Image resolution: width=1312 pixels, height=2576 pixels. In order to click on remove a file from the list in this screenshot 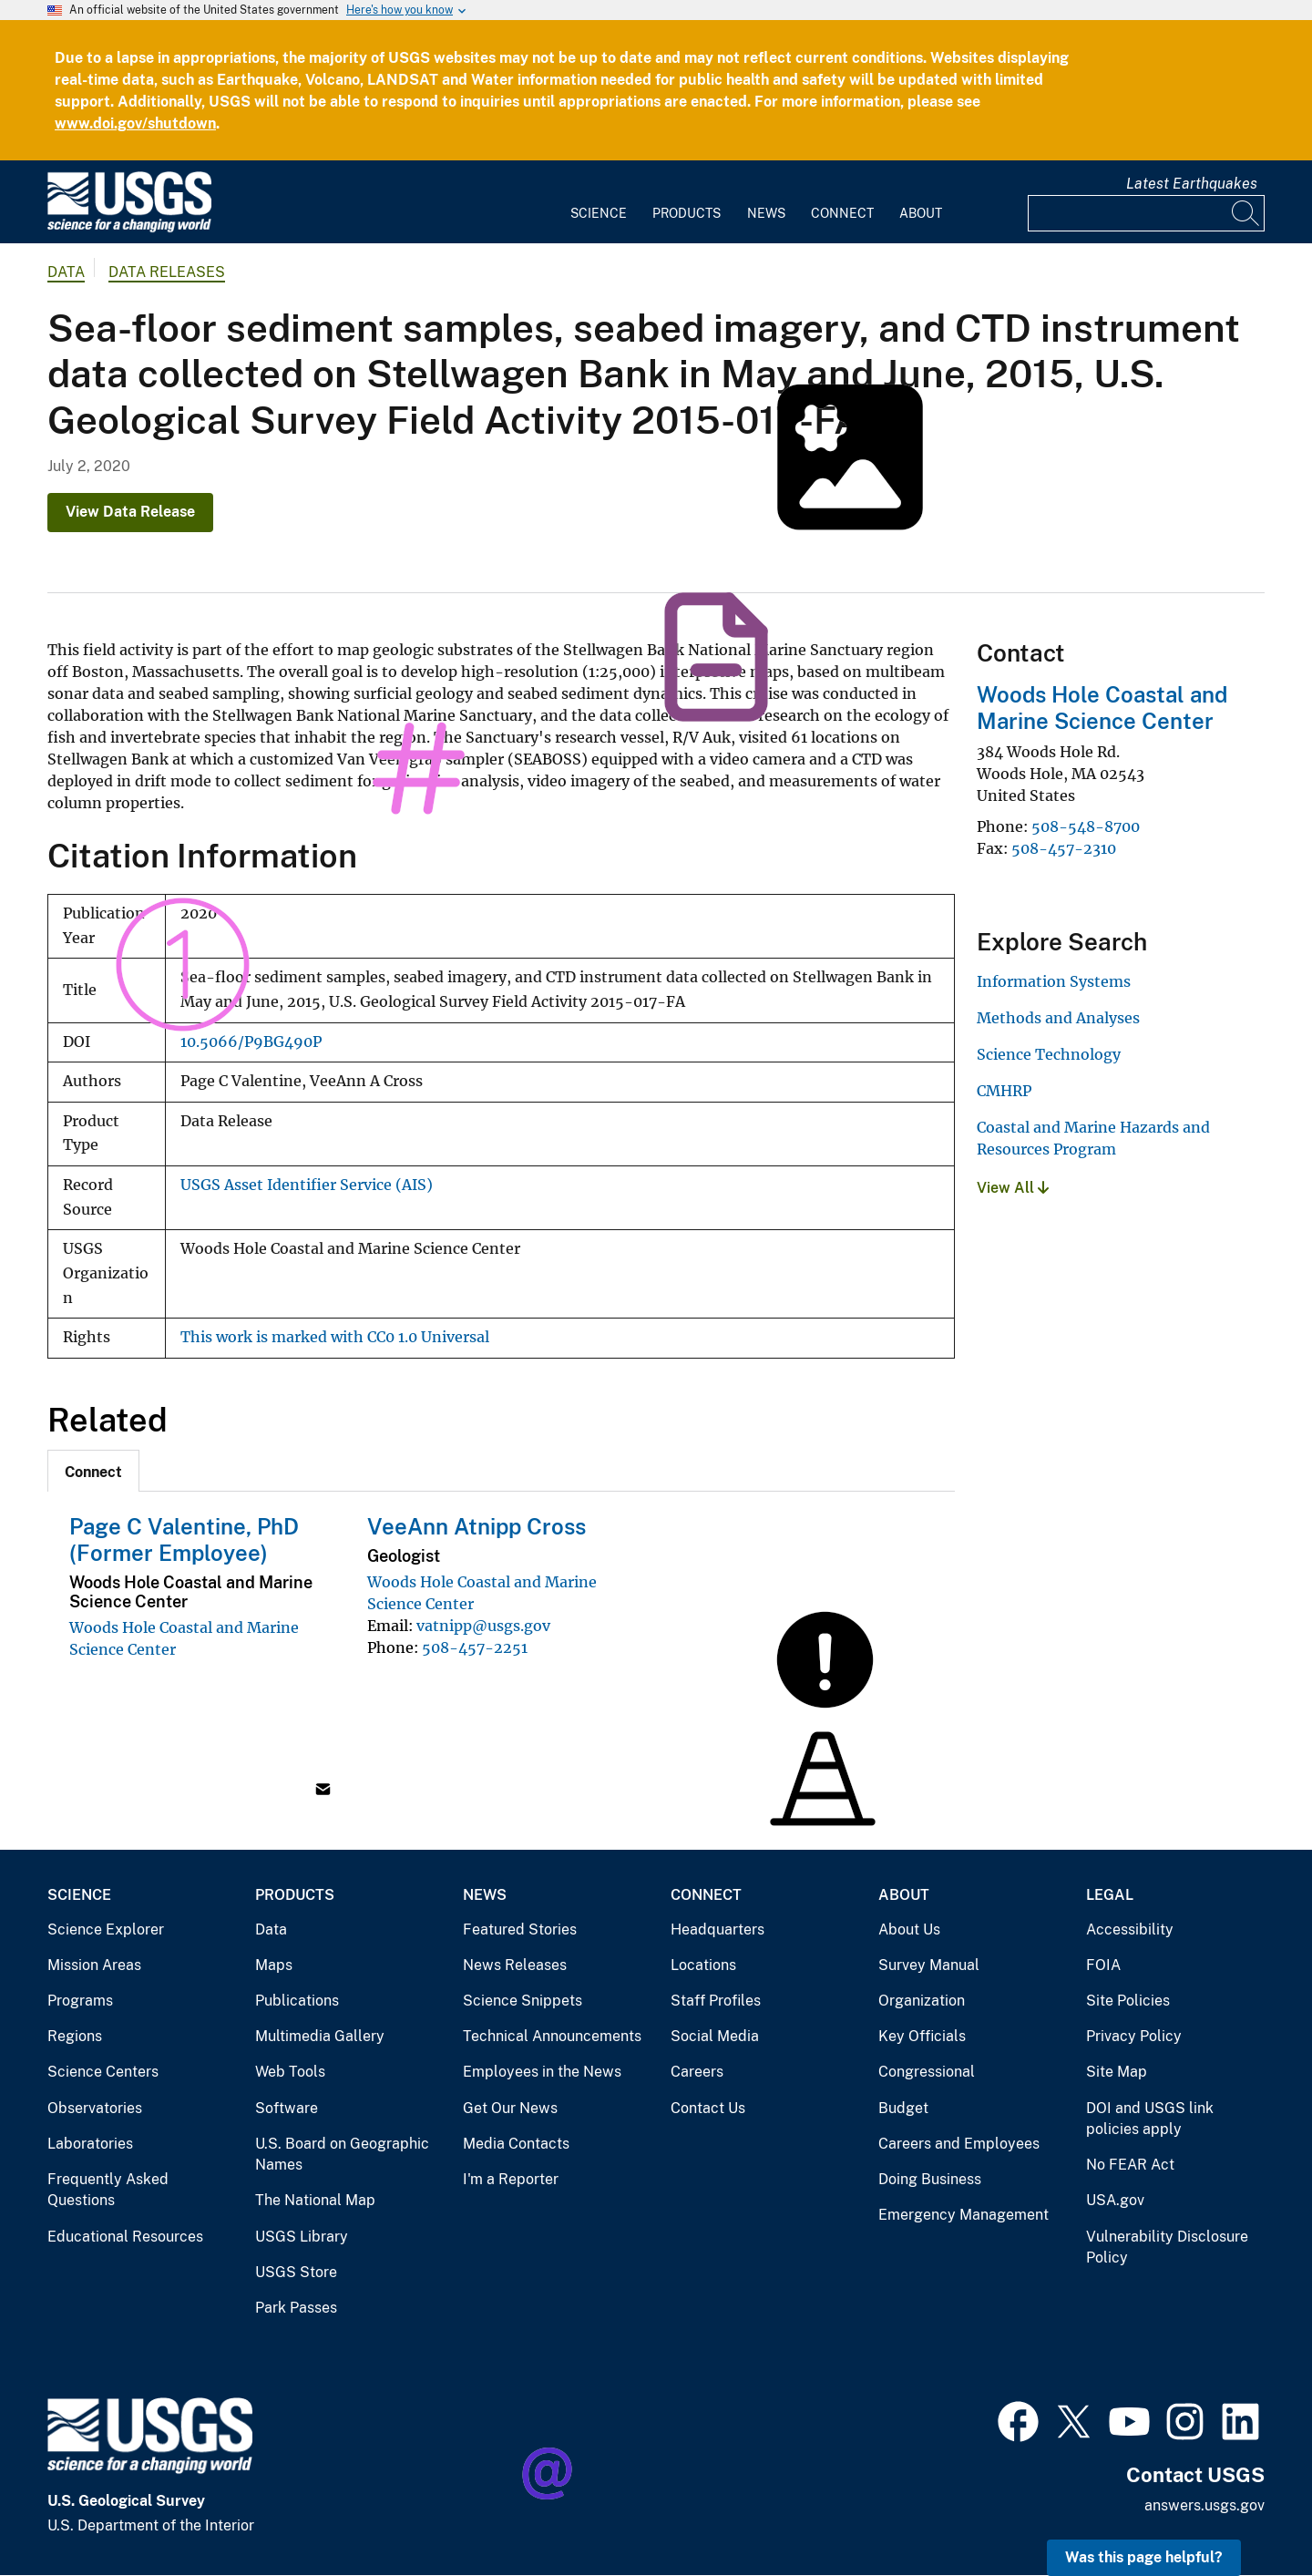, I will do `click(716, 657)`.